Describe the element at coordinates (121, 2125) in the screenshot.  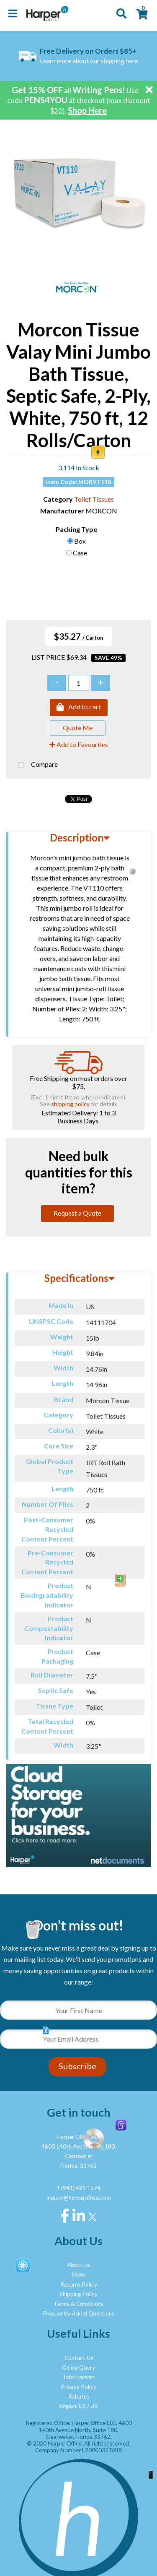
I see `duplicate or copy a document` at that location.